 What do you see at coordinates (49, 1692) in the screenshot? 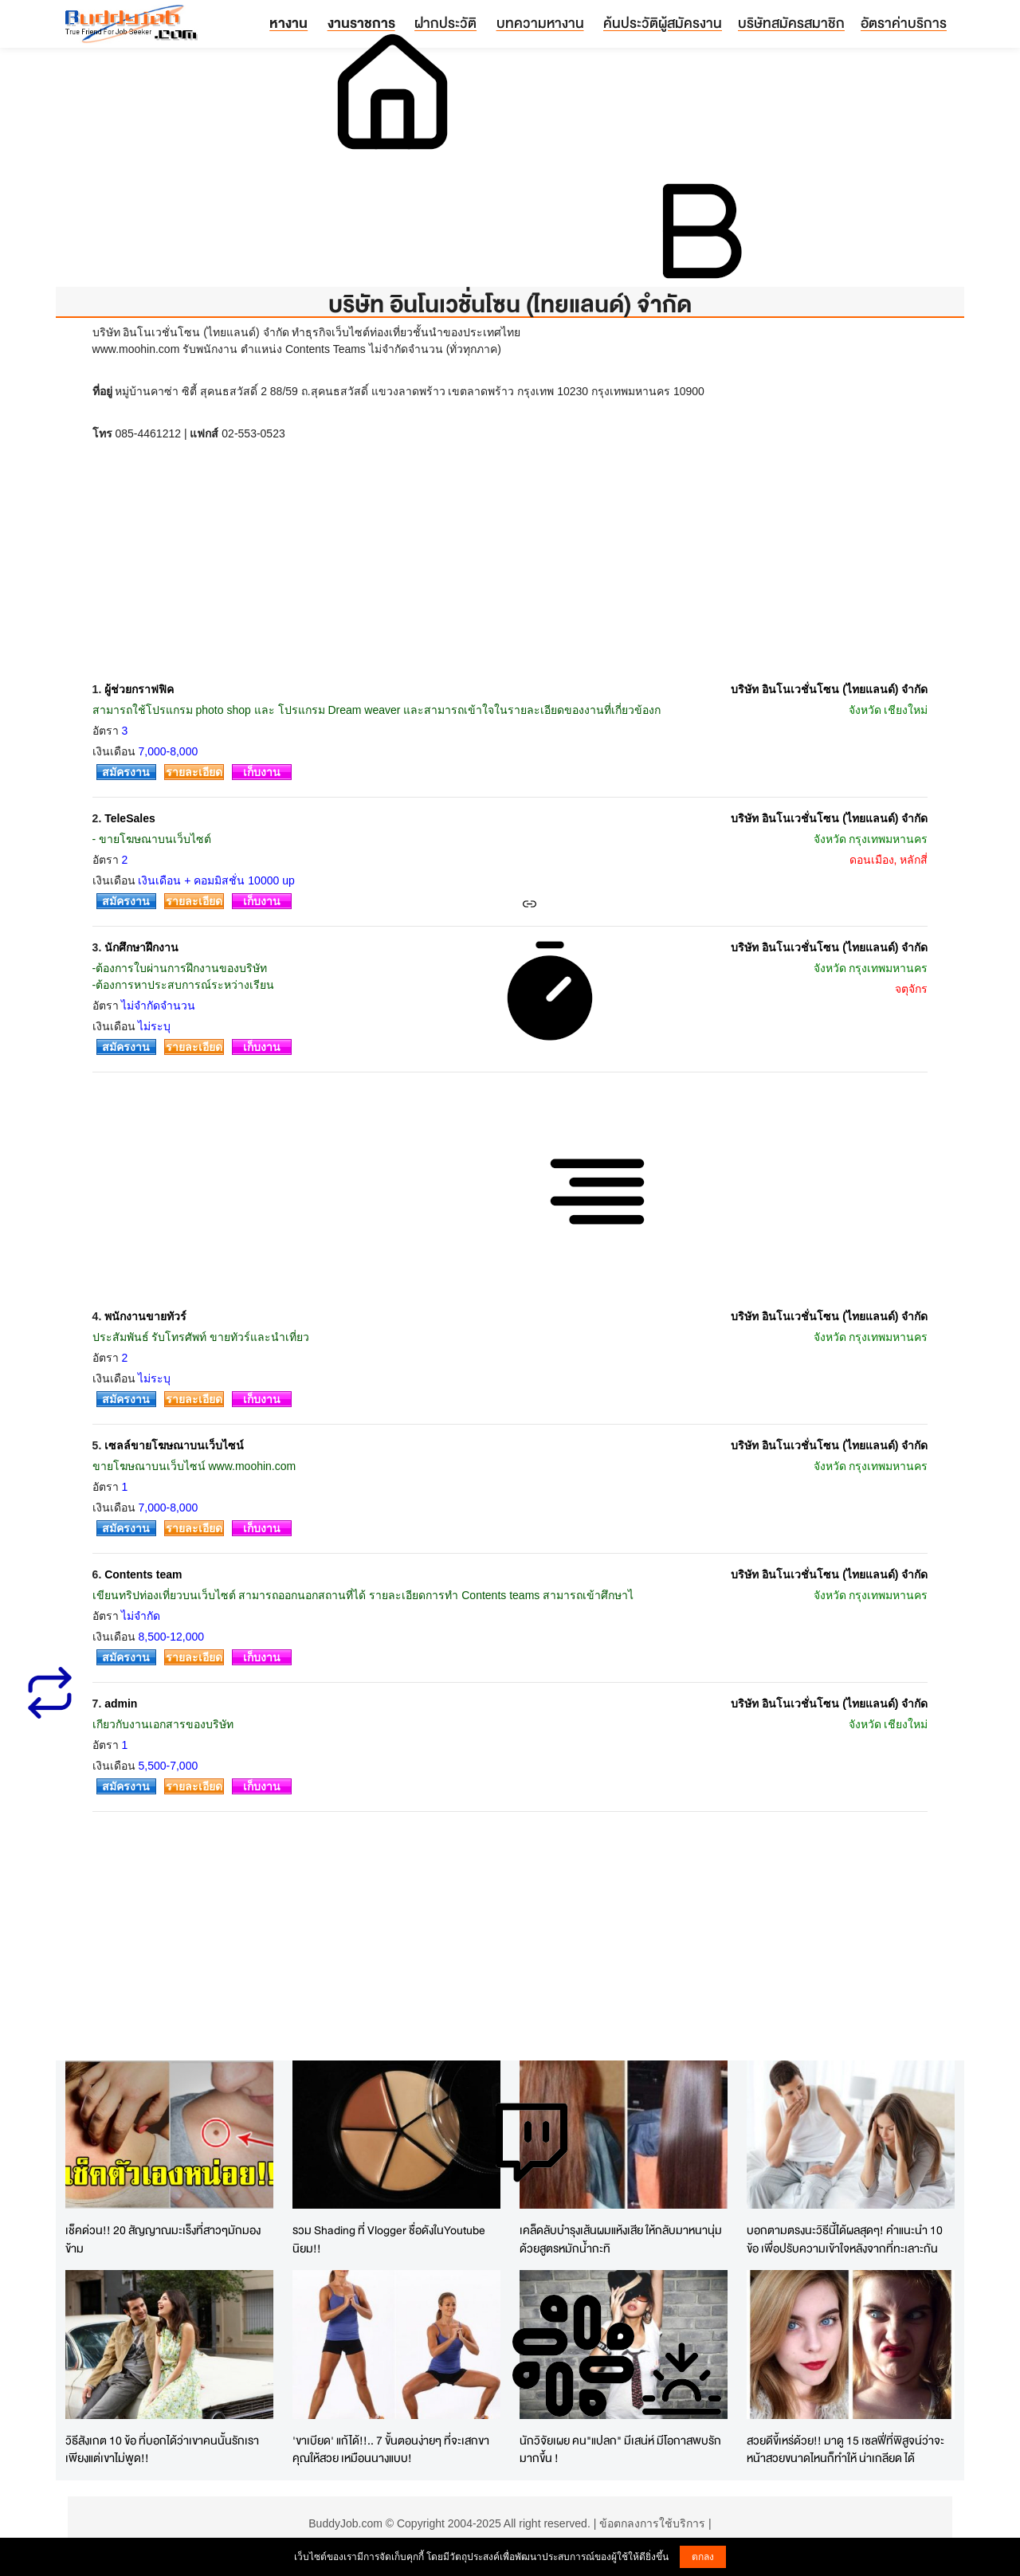
I see `enable repeat or loop mode` at bounding box center [49, 1692].